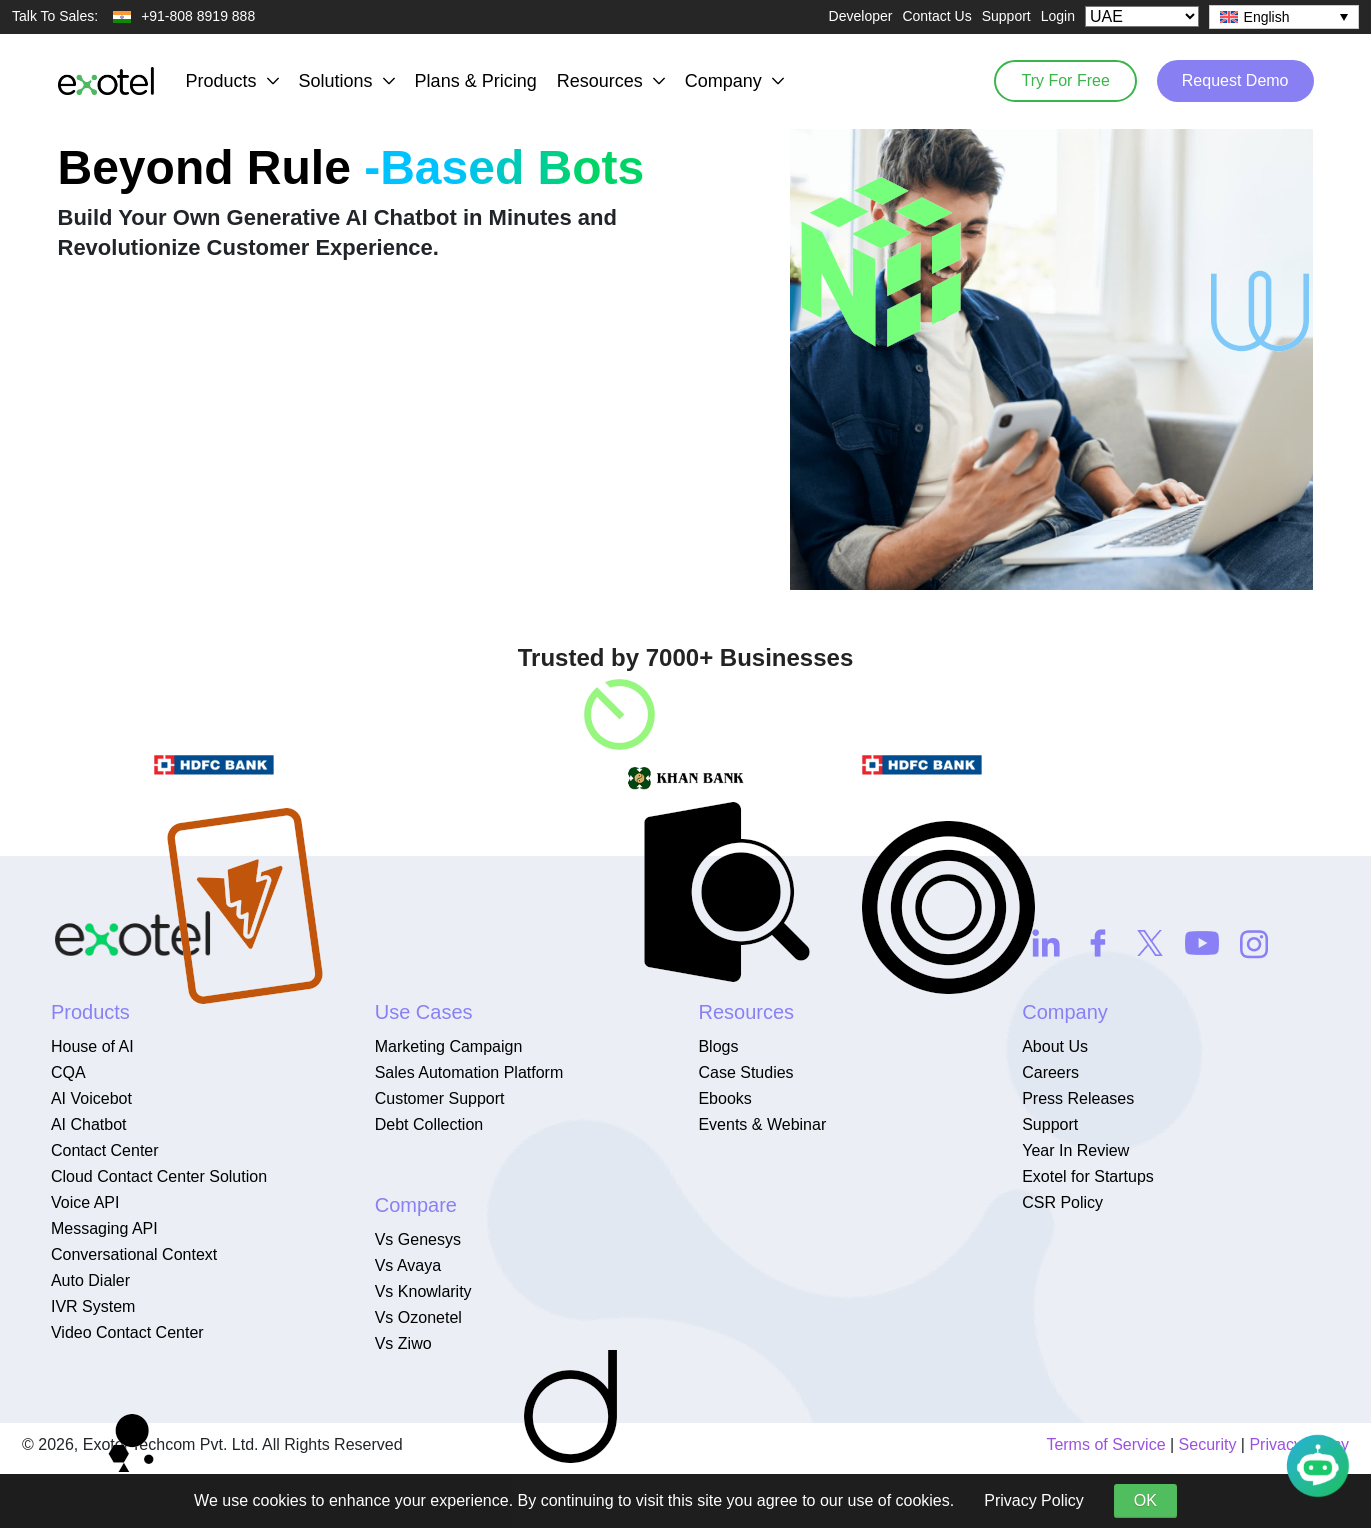  I want to click on scan a QR code or barcode, so click(619, 714).